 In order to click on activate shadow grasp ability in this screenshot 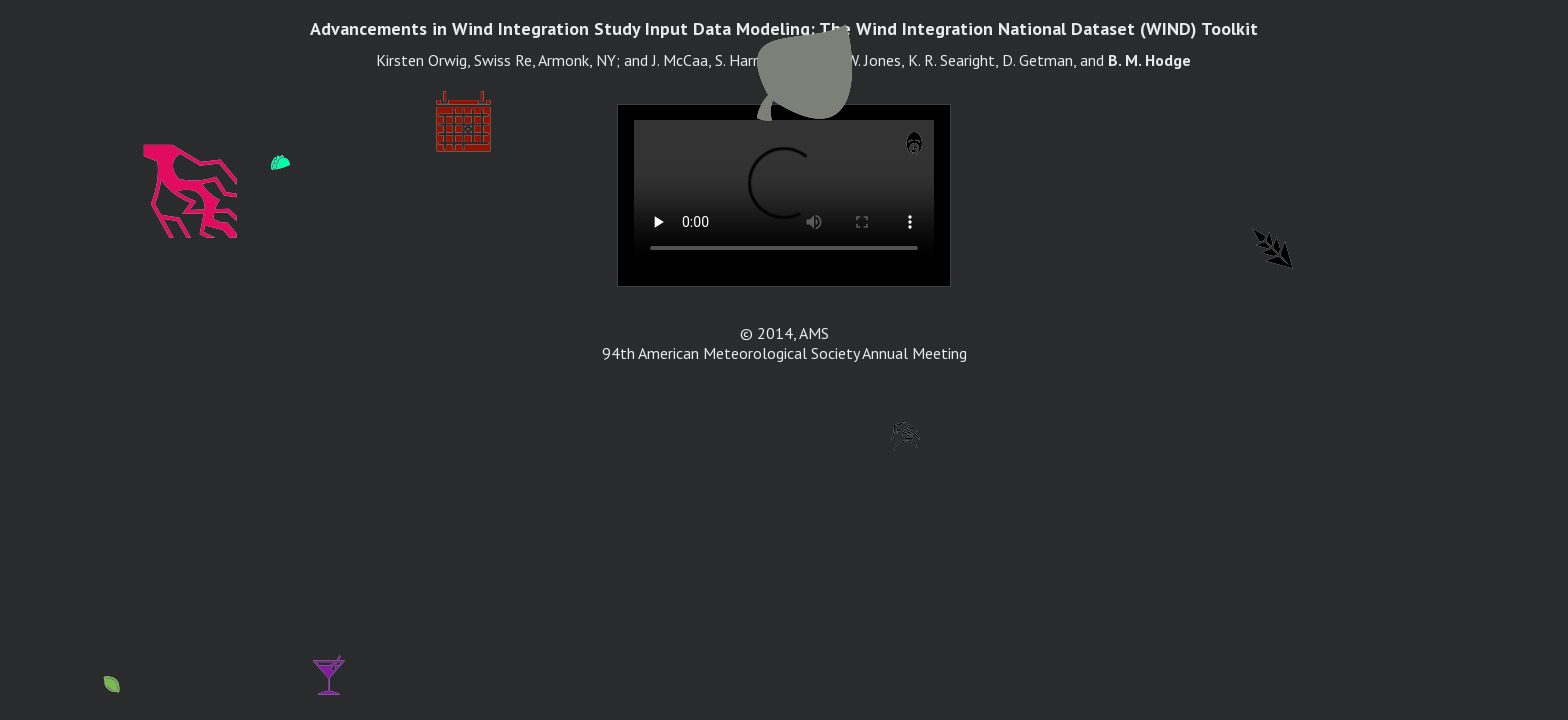, I will do `click(905, 436)`.